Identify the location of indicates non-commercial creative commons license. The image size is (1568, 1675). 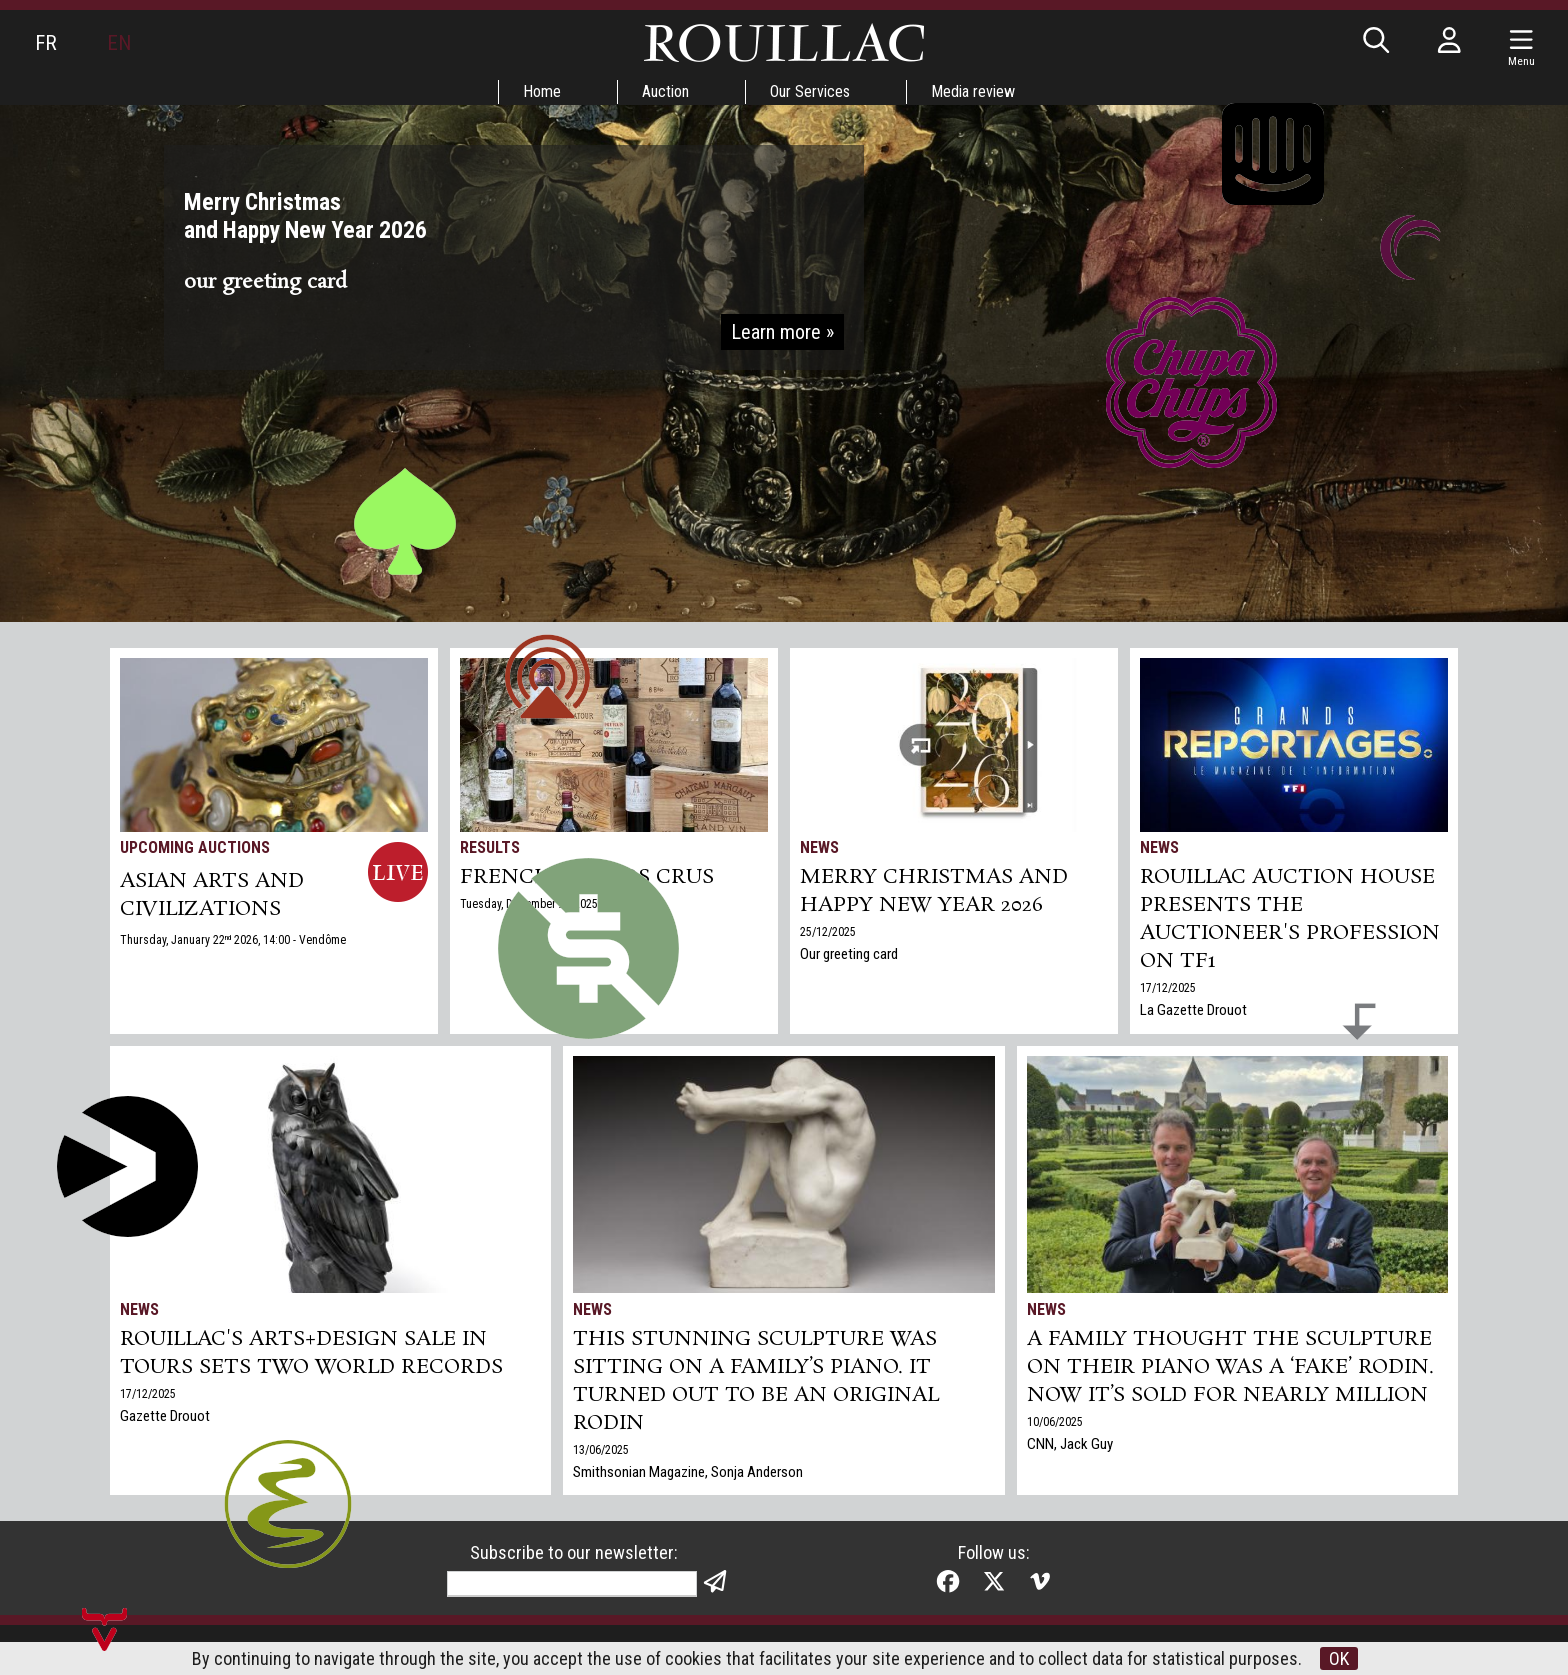
(588, 948).